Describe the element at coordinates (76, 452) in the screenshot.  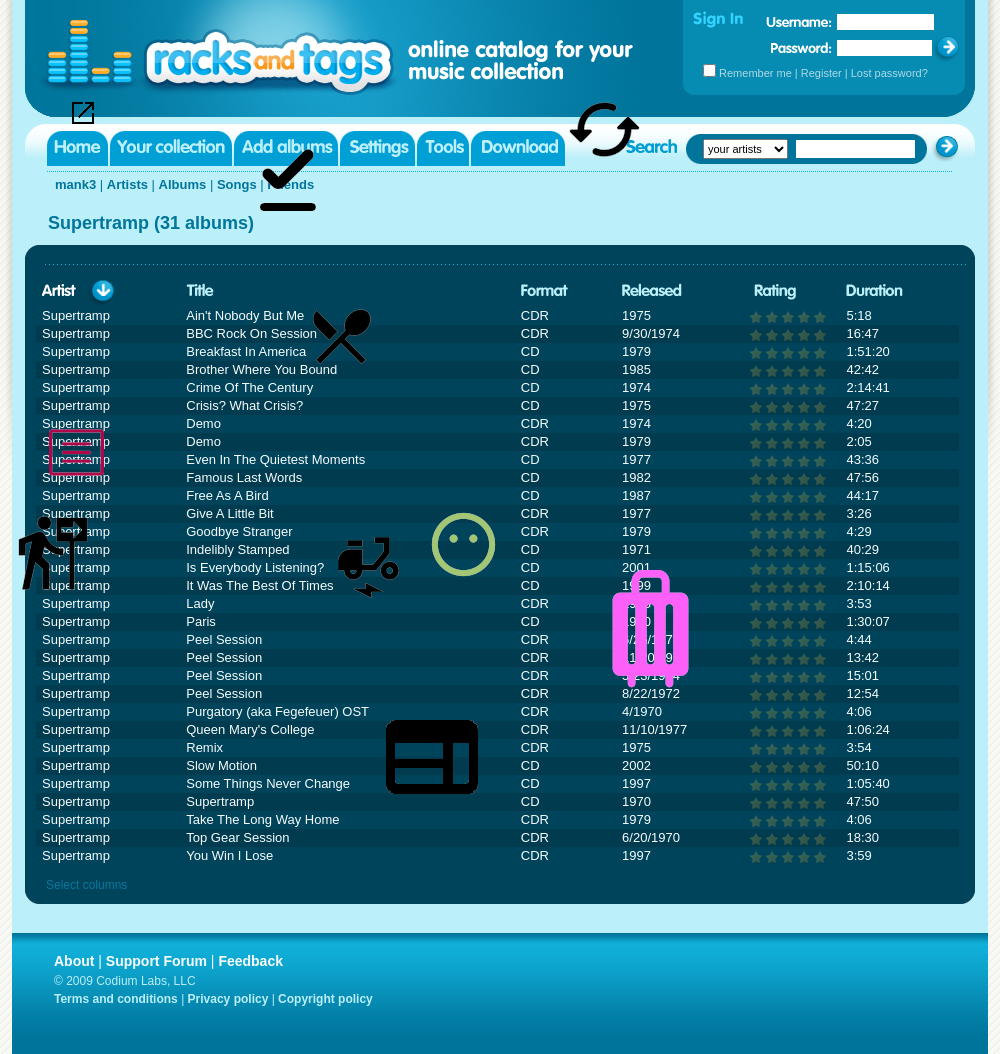
I see `view article or document` at that location.